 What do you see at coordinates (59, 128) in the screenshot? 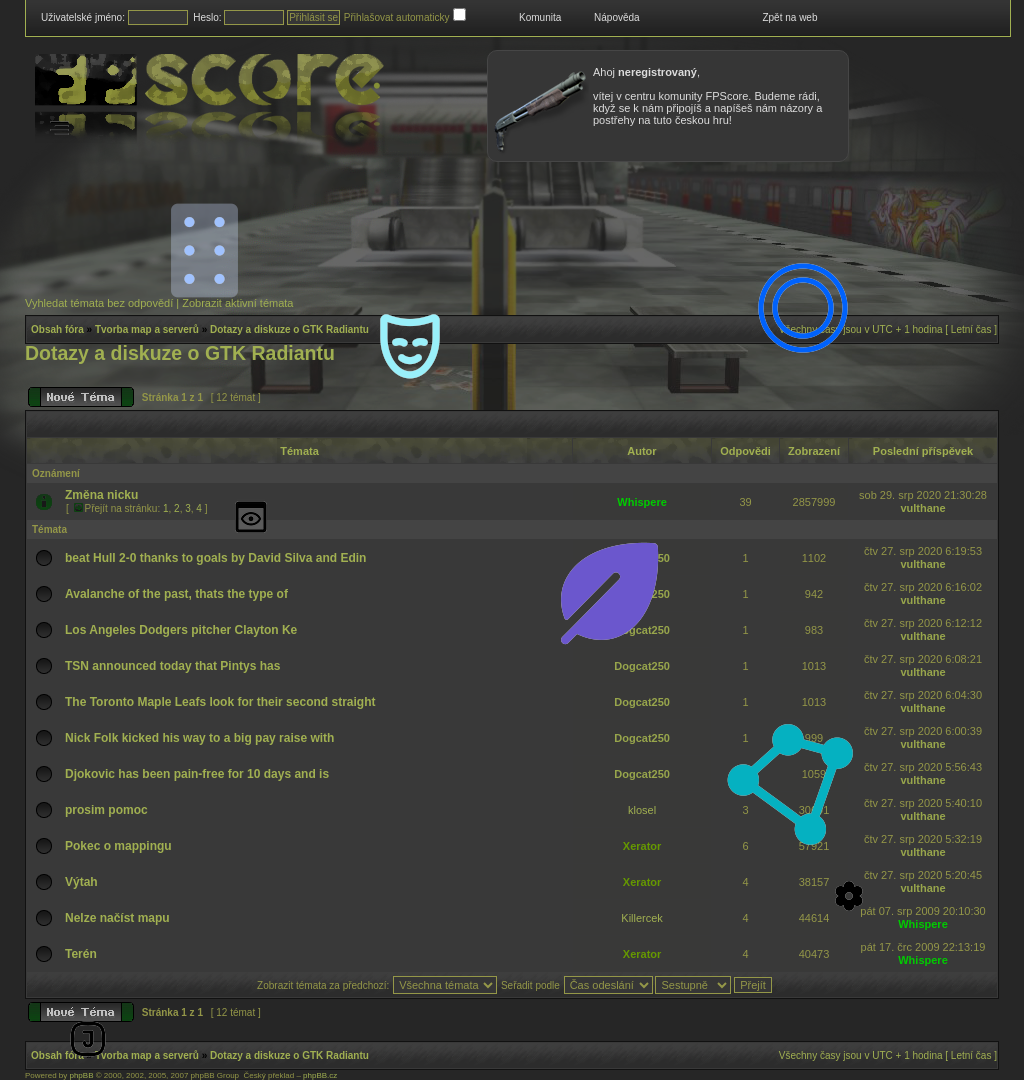
I see `align text to the right` at bounding box center [59, 128].